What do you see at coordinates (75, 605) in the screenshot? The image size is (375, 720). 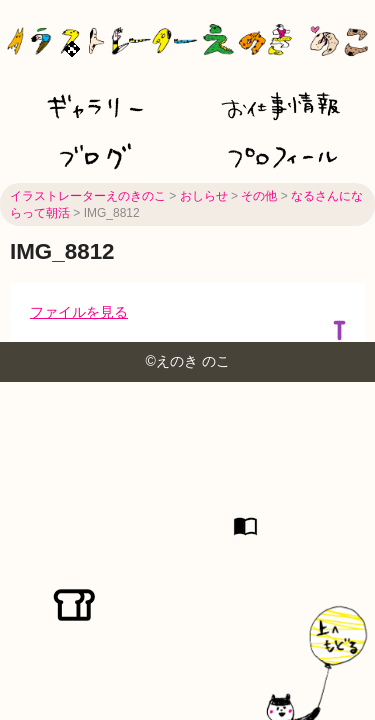 I see `access bakery or bread-related content` at bounding box center [75, 605].